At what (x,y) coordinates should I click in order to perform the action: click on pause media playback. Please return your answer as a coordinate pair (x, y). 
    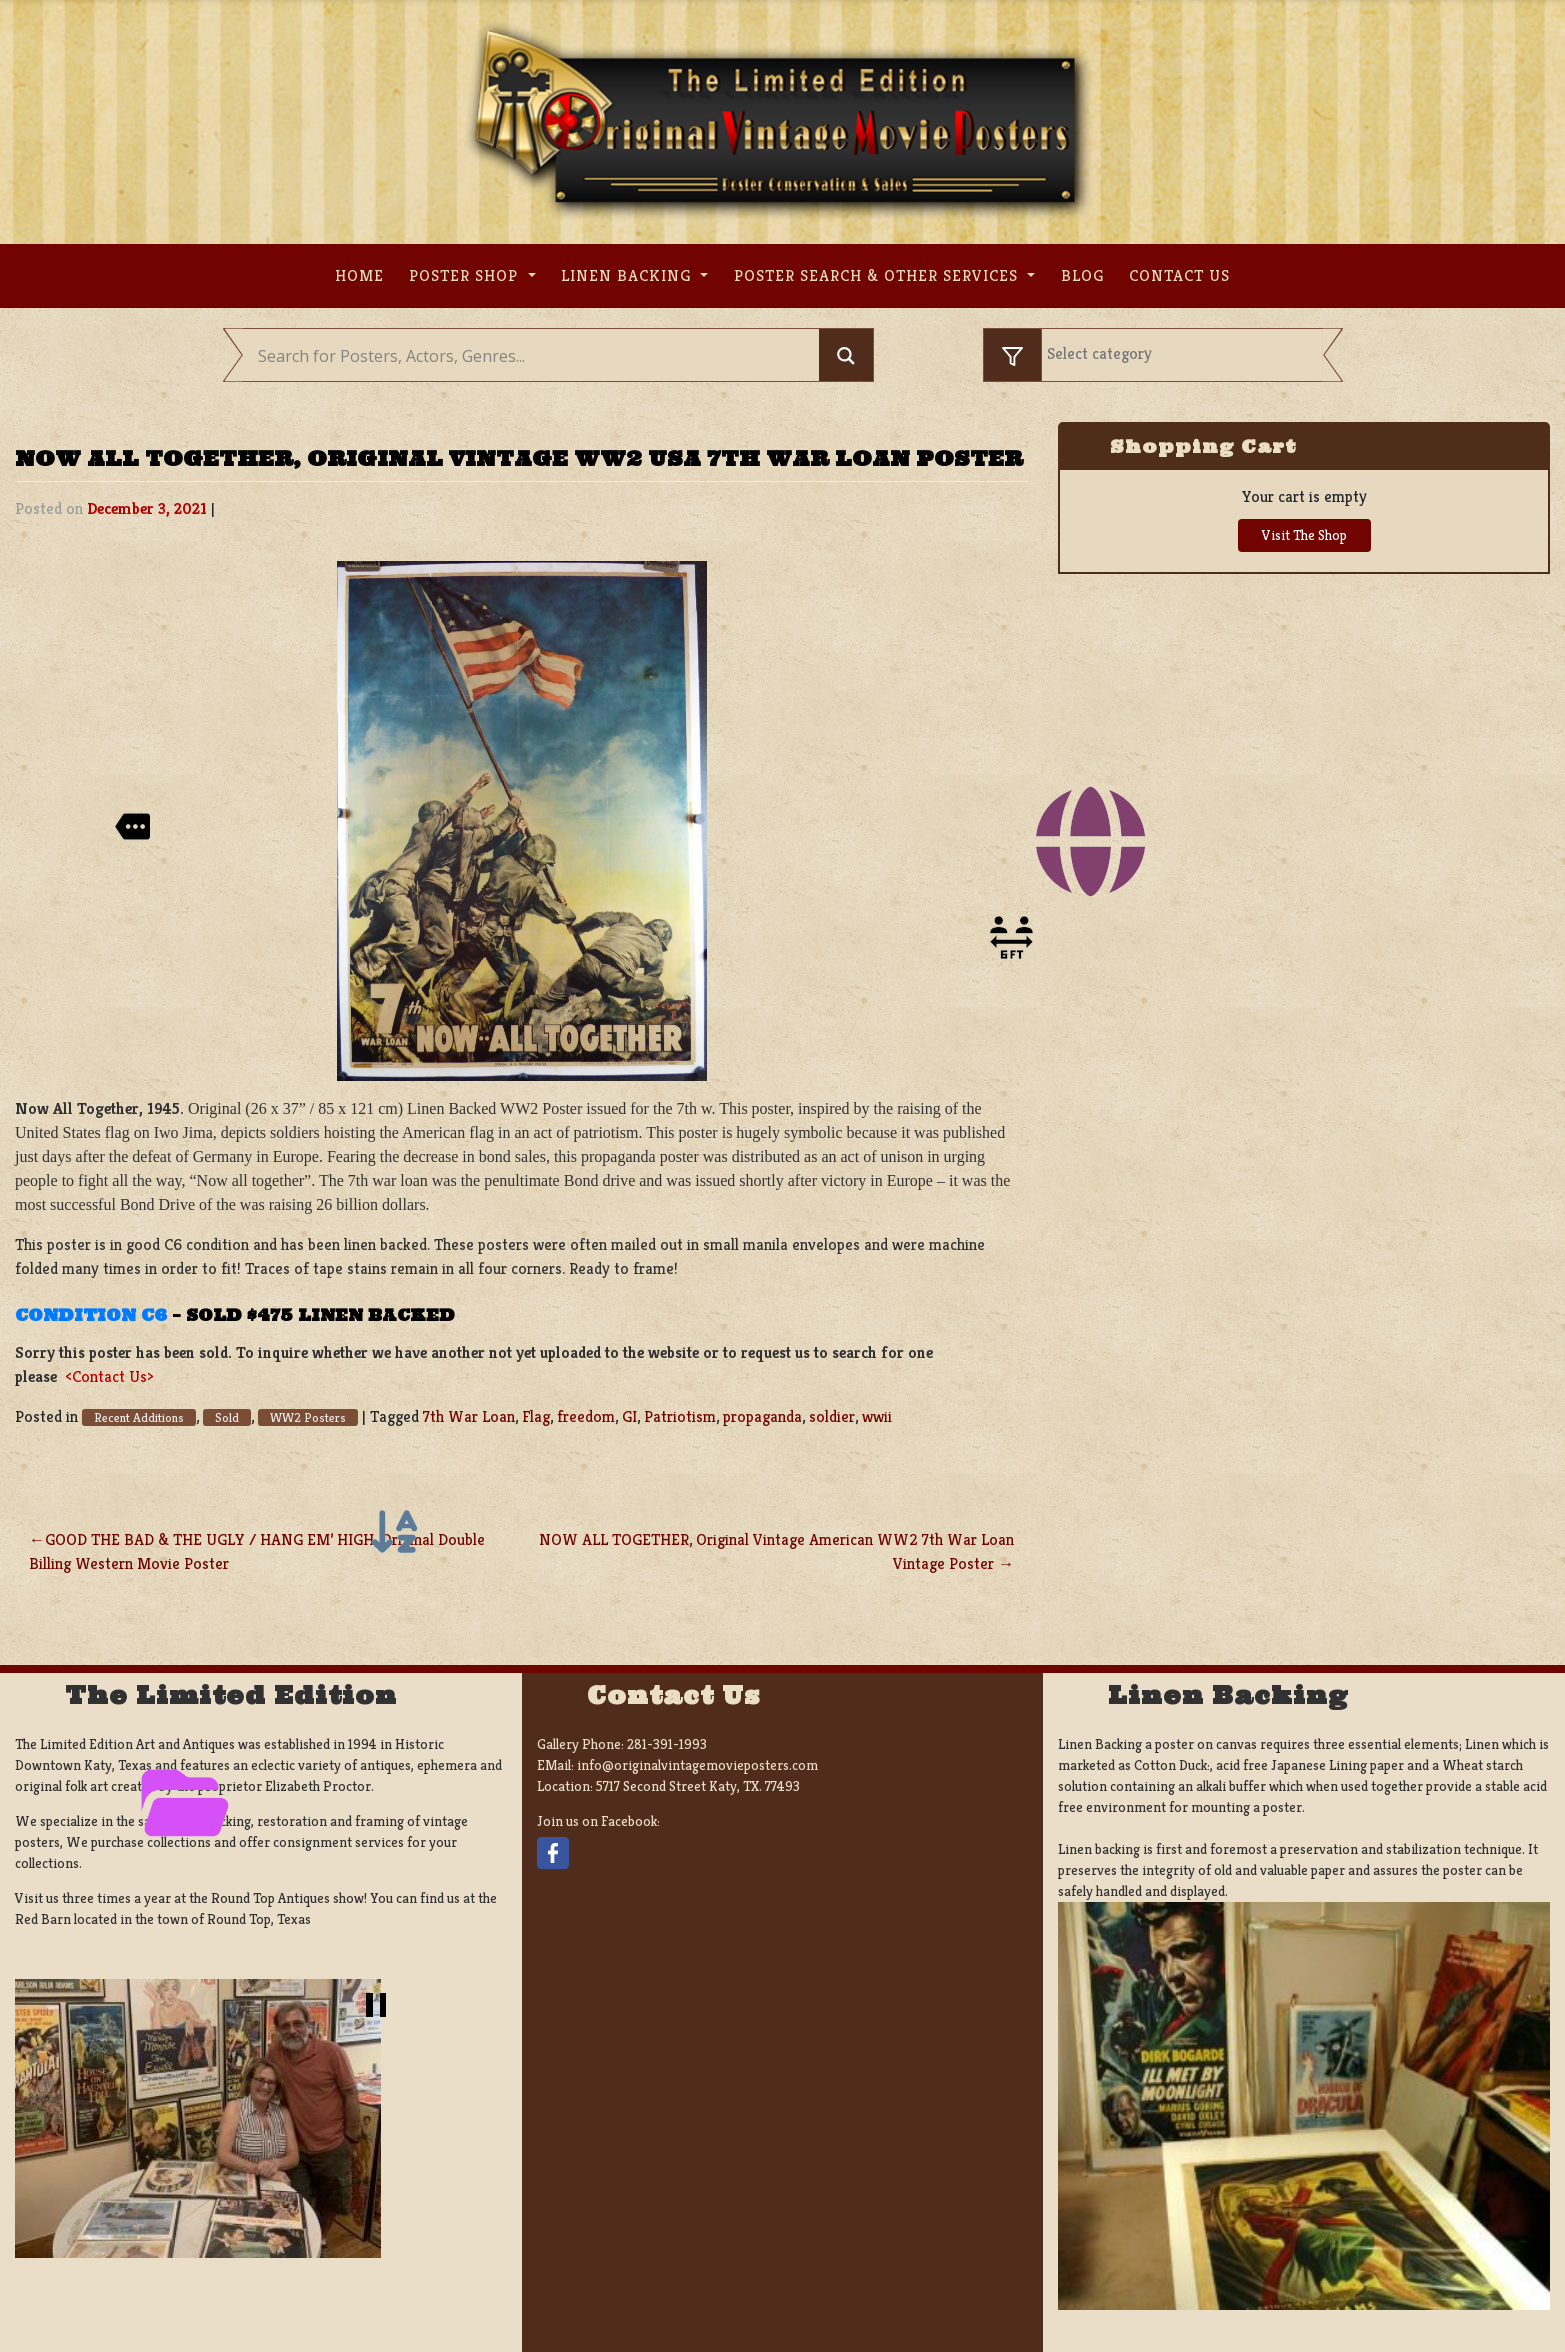
    Looking at the image, I should click on (376, 2005).